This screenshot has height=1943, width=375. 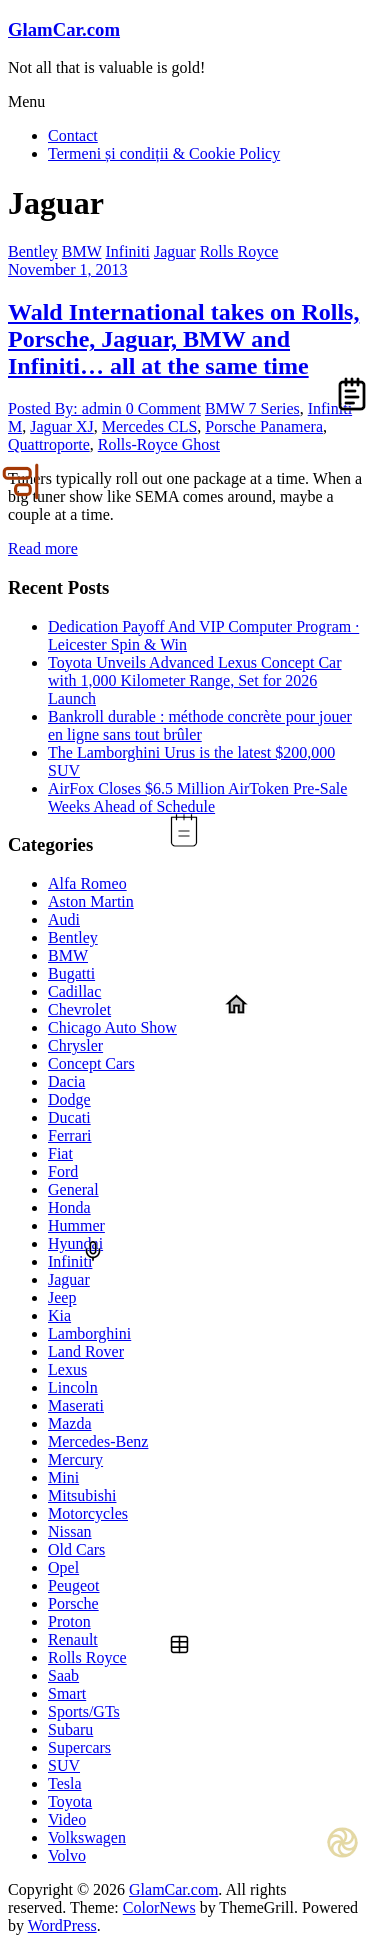 What do you see at coordinates (93, 1251) in the screenshot?
I see `tap to start voice input` at bounding box center [93, 1251].